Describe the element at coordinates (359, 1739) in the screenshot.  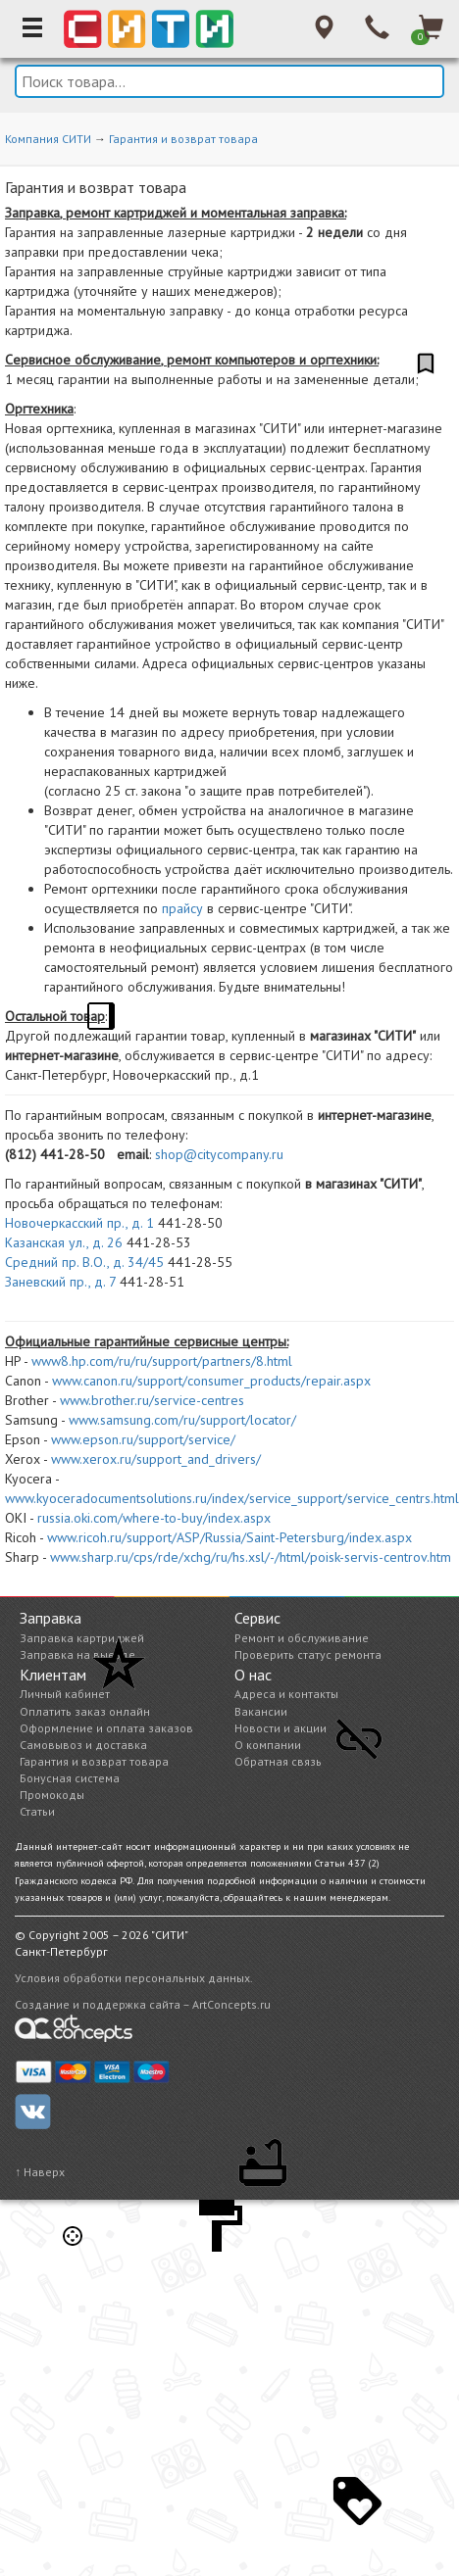
I see `unlink or disconnect a shared item` at that location.